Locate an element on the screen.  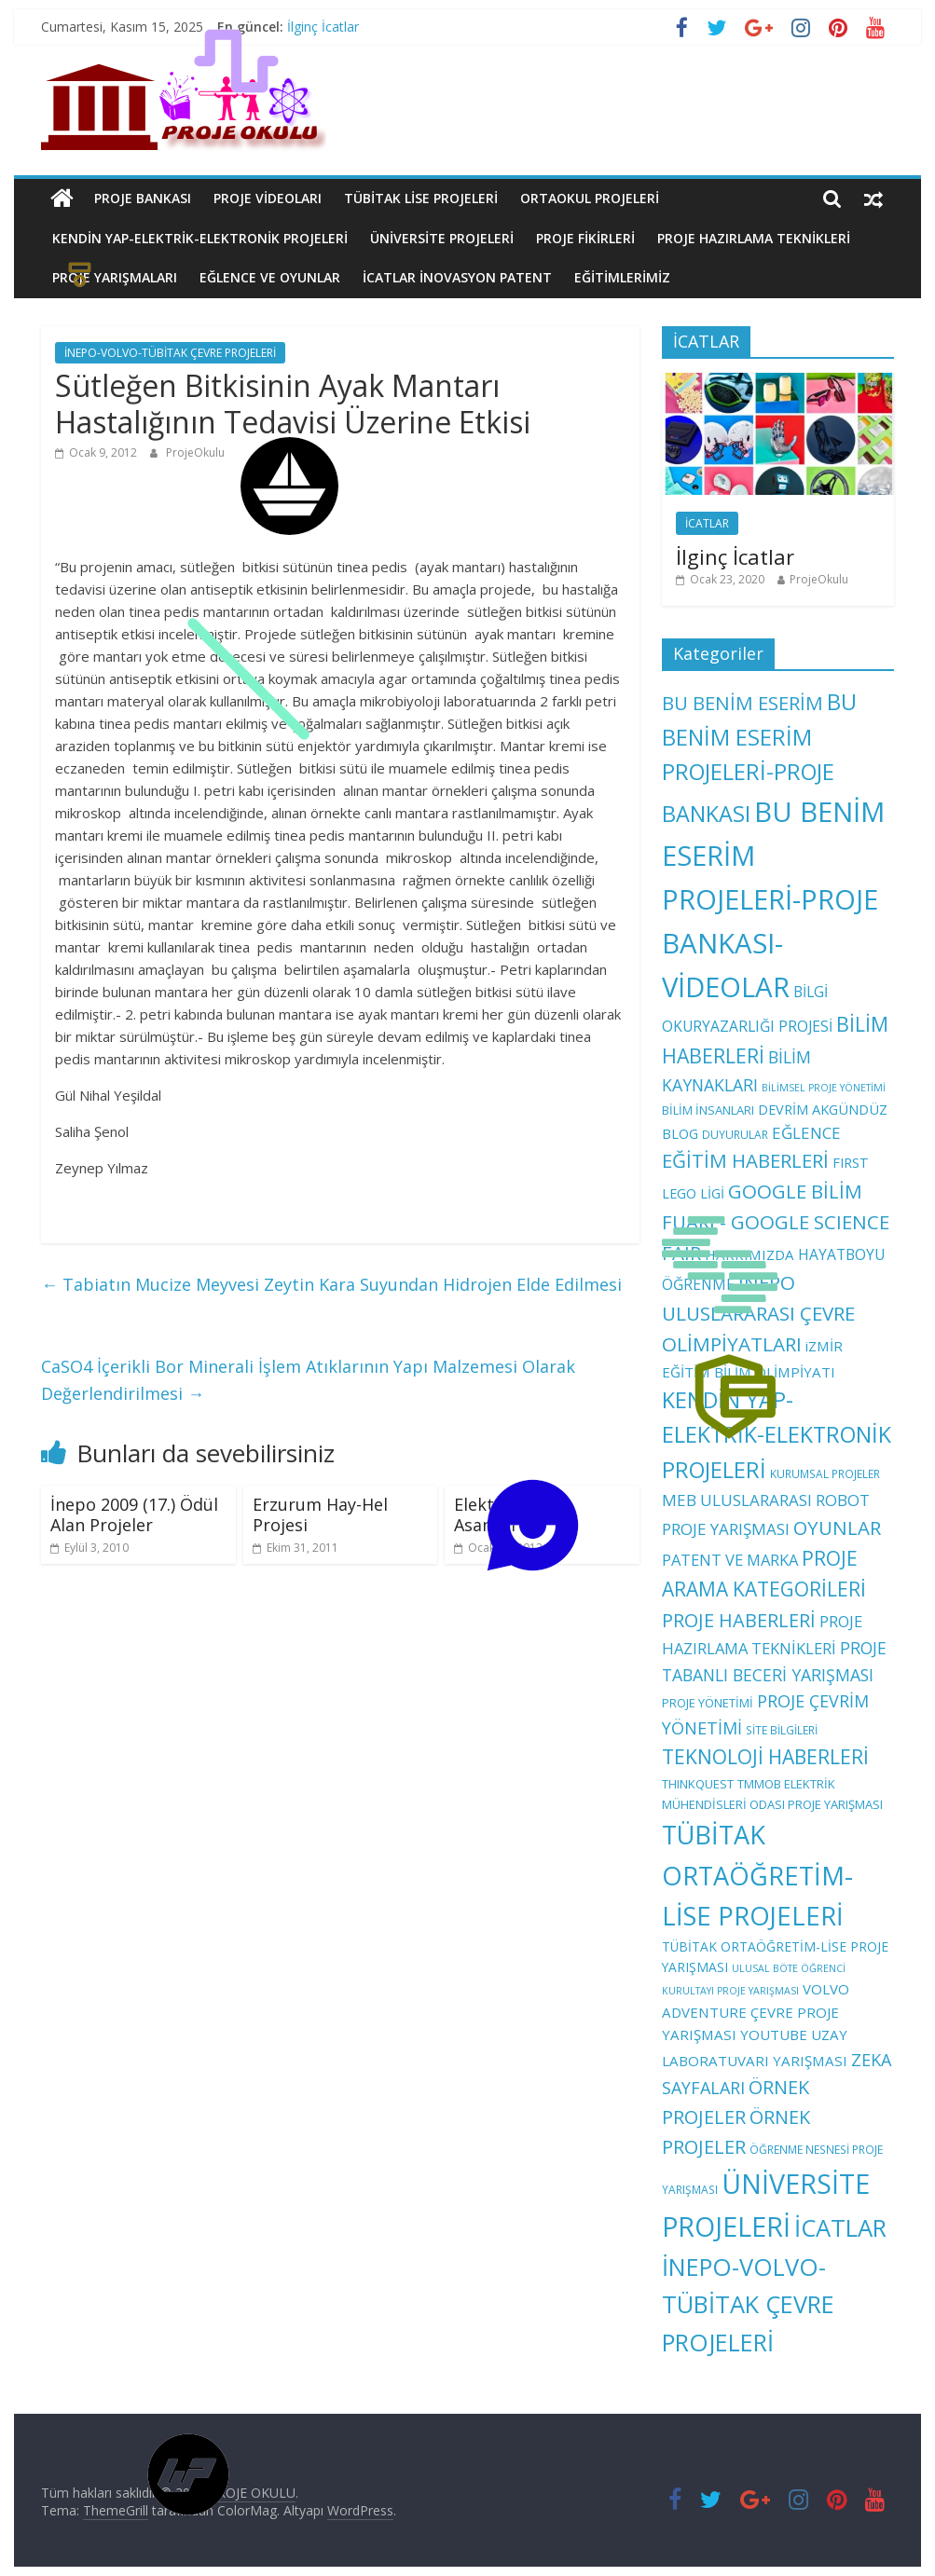
view square wave audio signal is located at coordinates (236, 61).